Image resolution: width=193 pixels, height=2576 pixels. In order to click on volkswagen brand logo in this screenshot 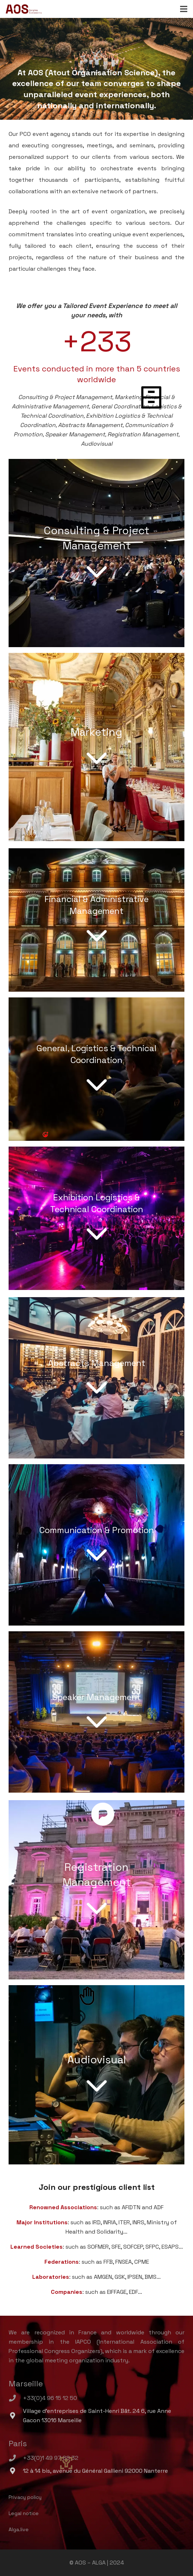, I will do `click(158, 491)`.